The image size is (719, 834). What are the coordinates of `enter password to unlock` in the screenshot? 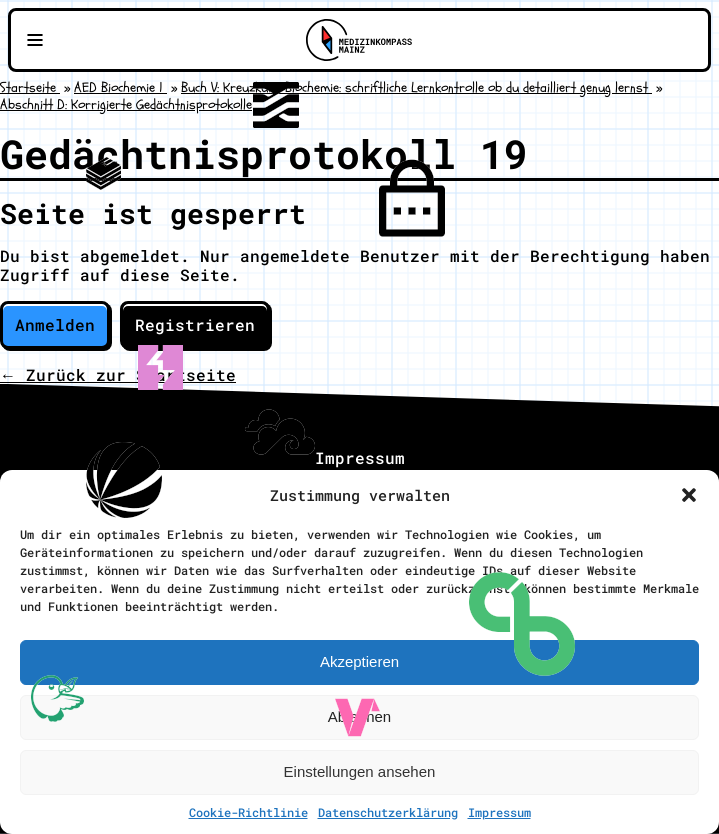 It's located at (412, 200).